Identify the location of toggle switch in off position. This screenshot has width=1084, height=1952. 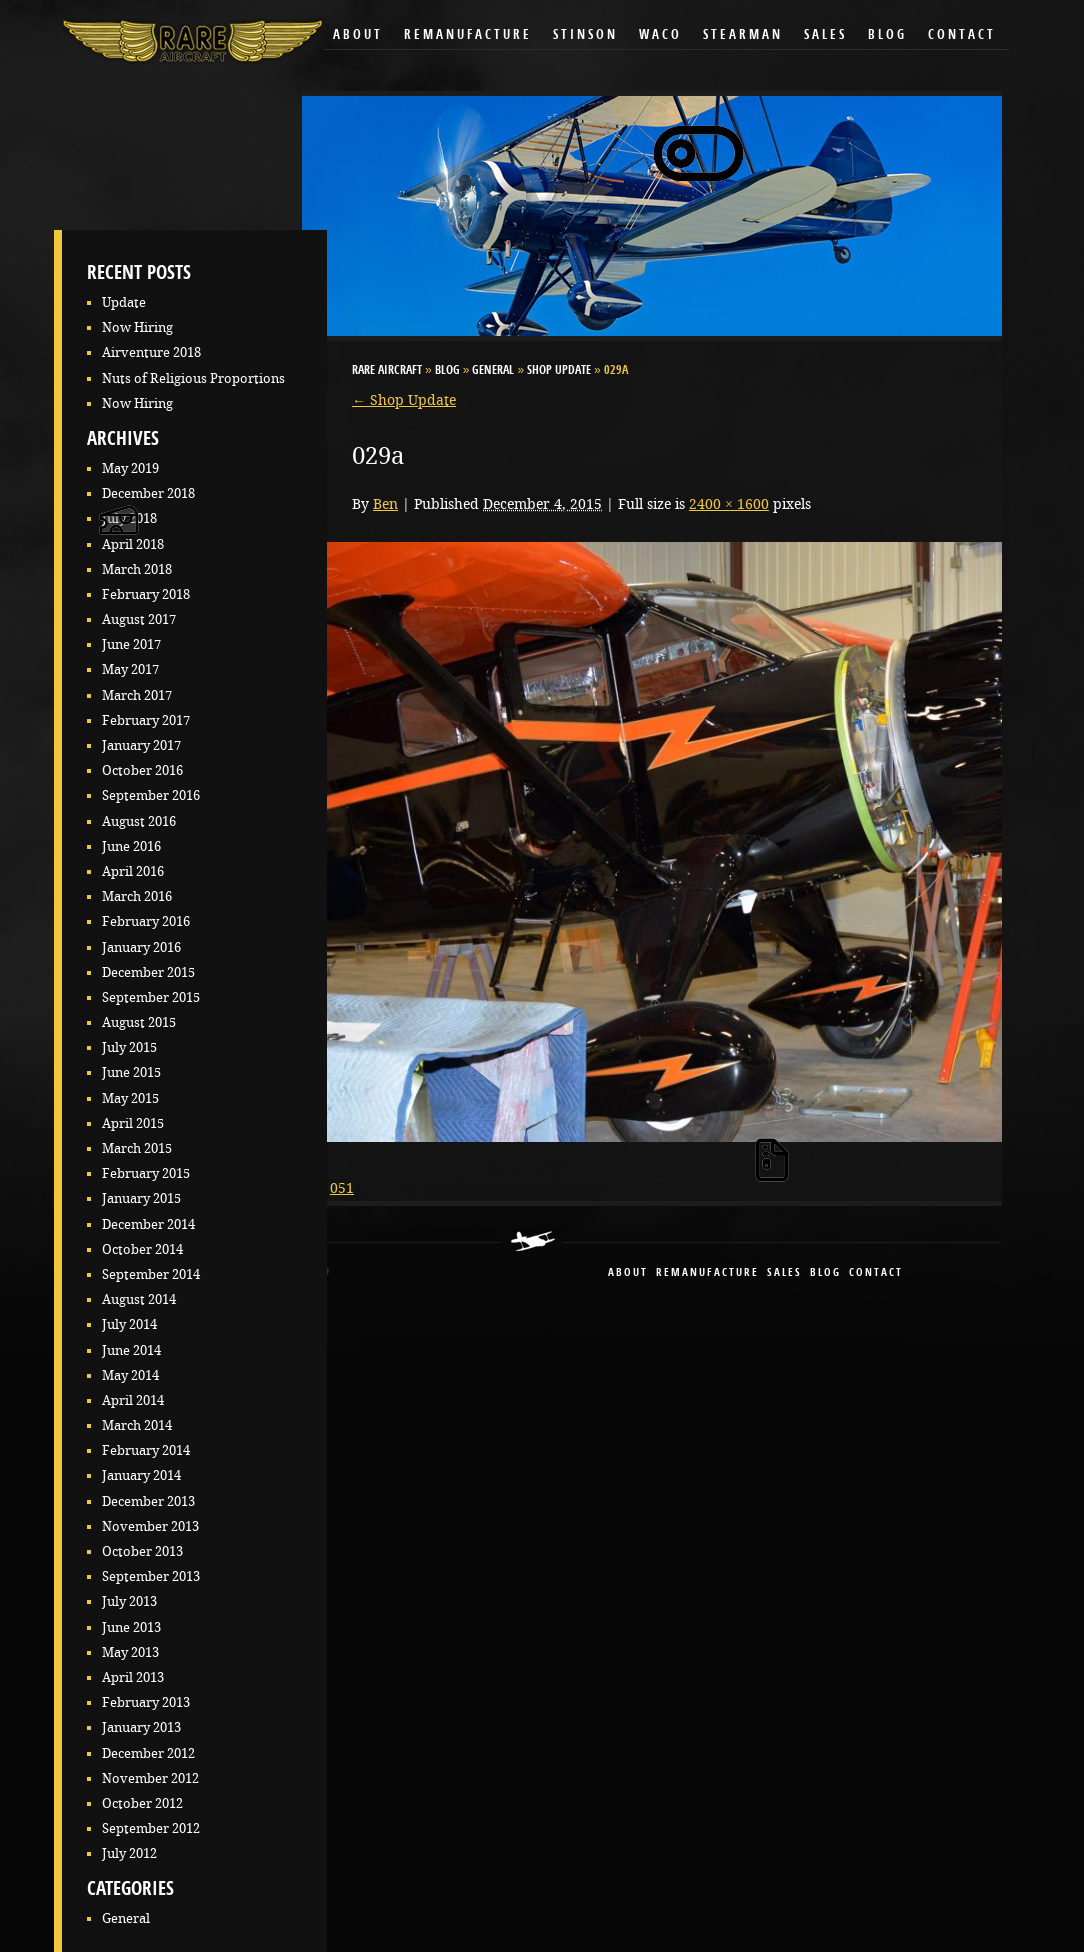
(698, 153).